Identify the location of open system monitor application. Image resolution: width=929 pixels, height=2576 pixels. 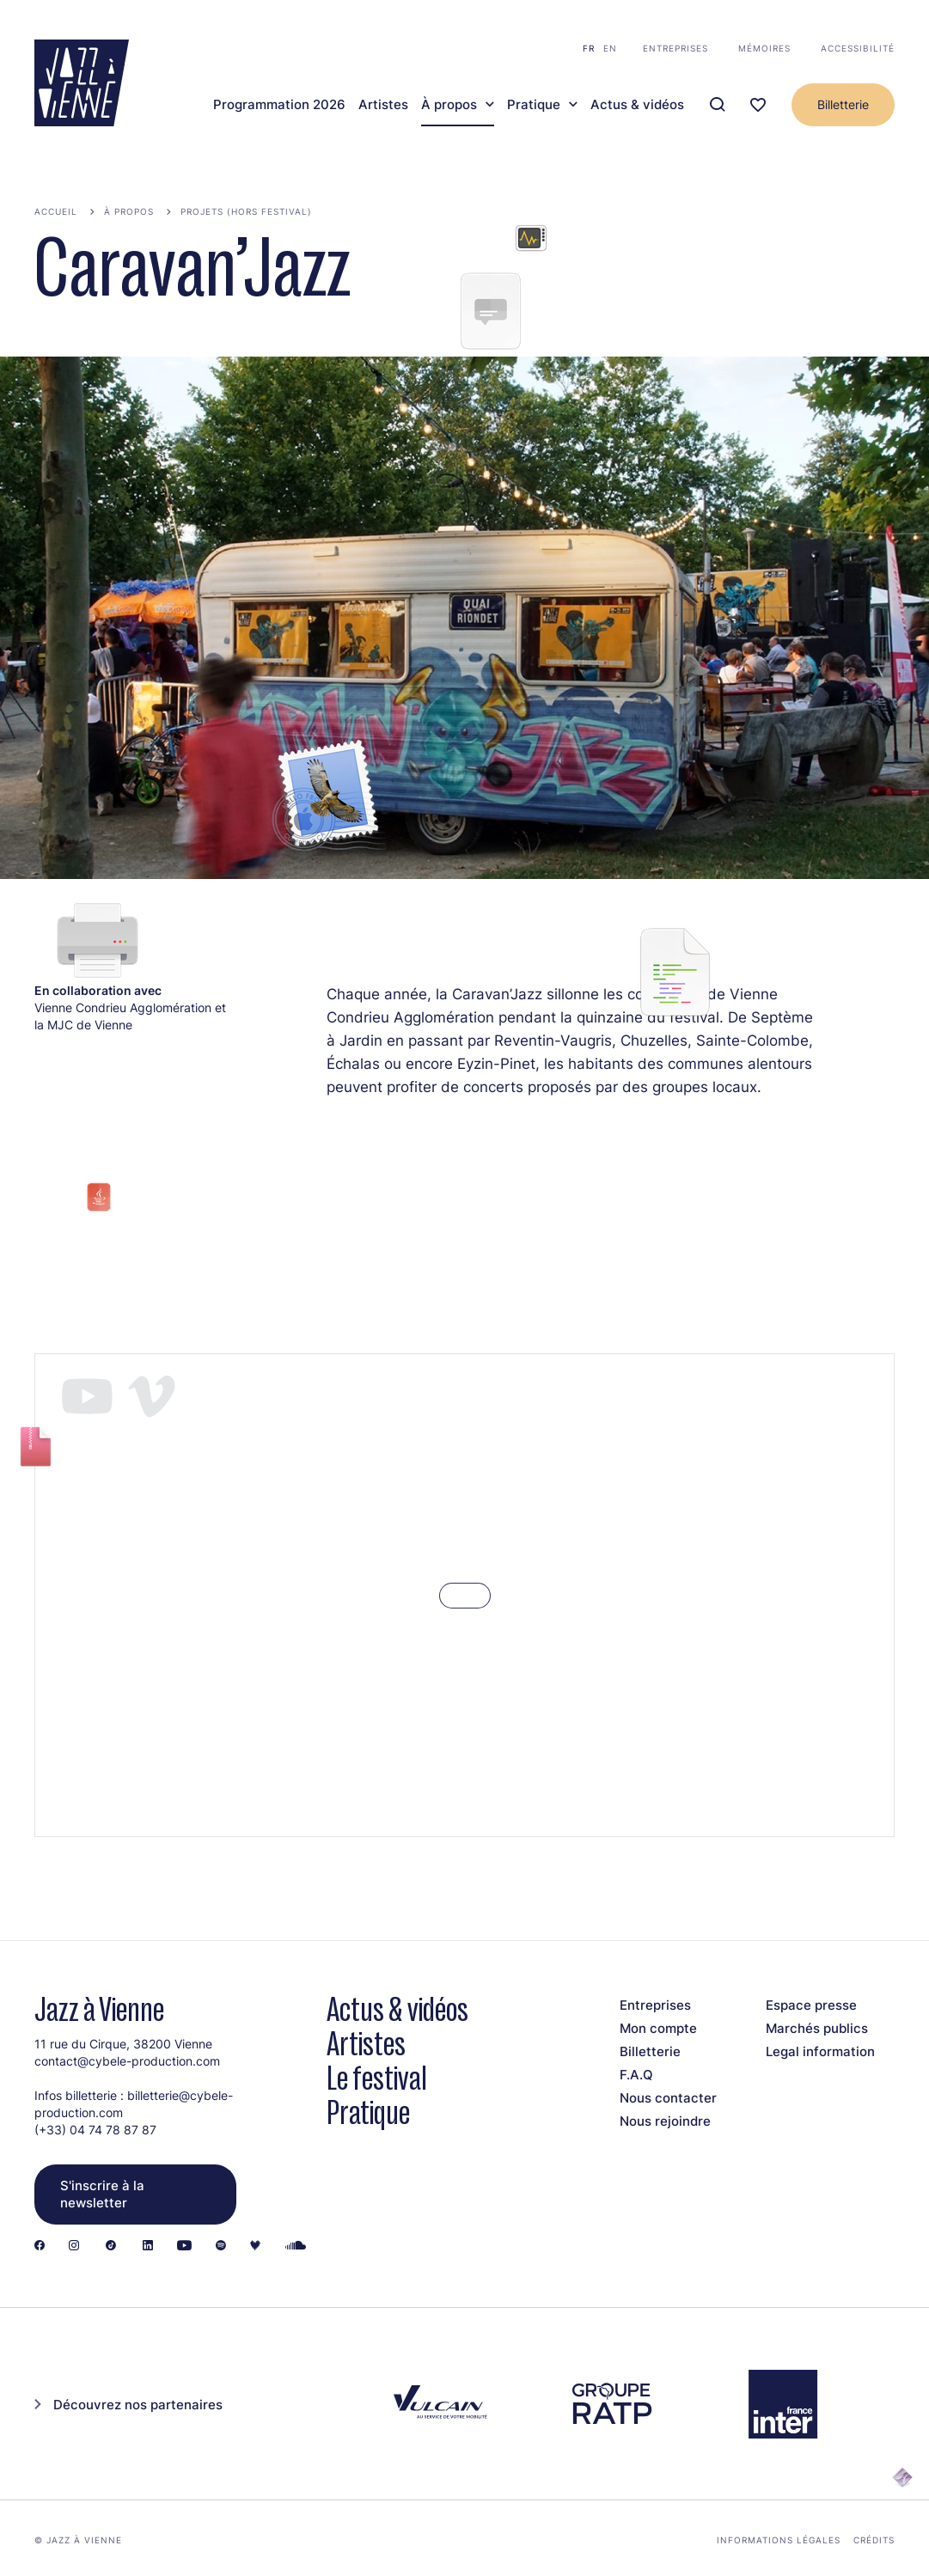
(531, 238).